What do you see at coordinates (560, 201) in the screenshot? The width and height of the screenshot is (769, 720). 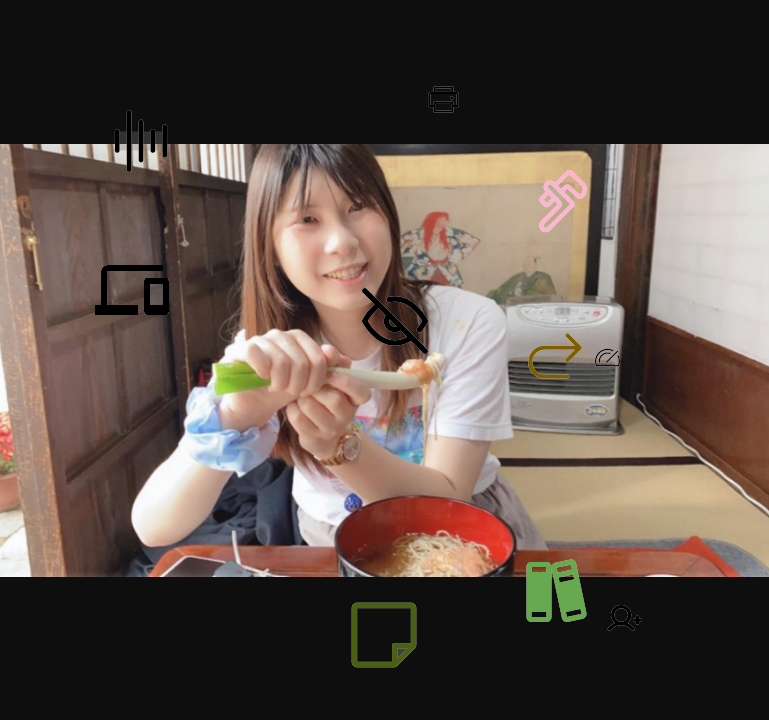 I see `access plumbing or maintenance tools` at bounding box center [560, 201].